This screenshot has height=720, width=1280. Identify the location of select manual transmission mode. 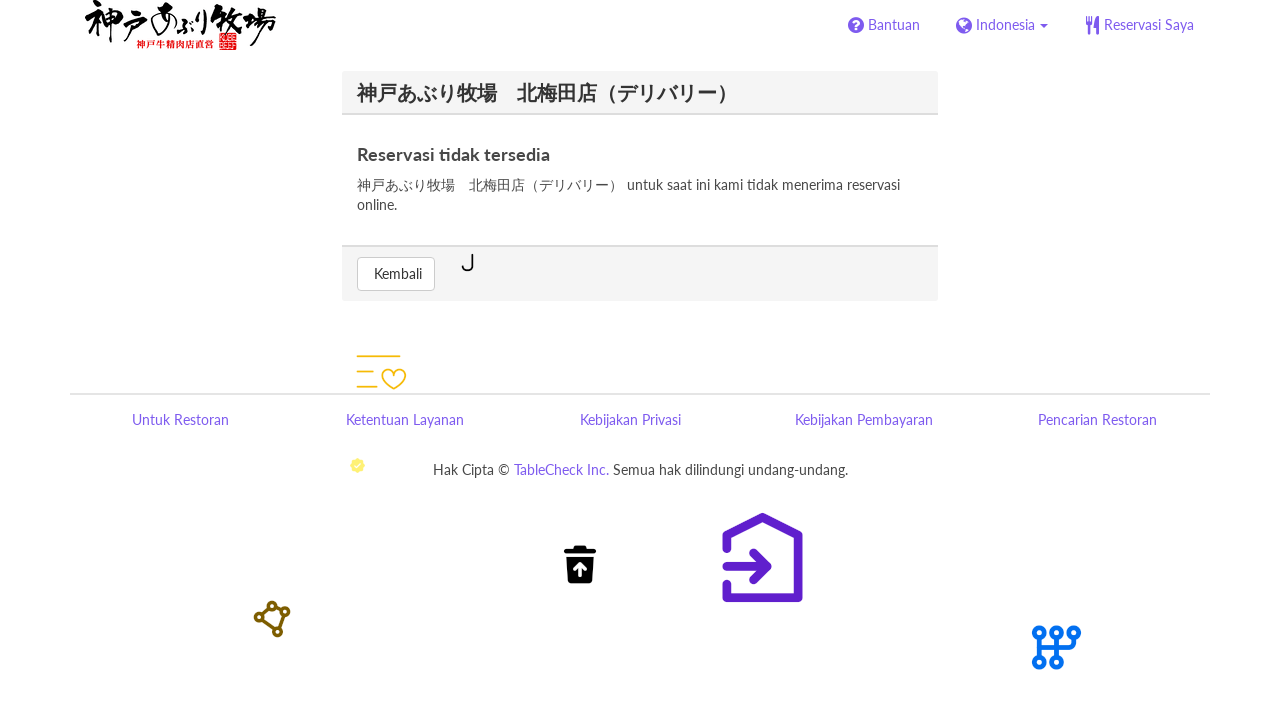
(1056, 647).